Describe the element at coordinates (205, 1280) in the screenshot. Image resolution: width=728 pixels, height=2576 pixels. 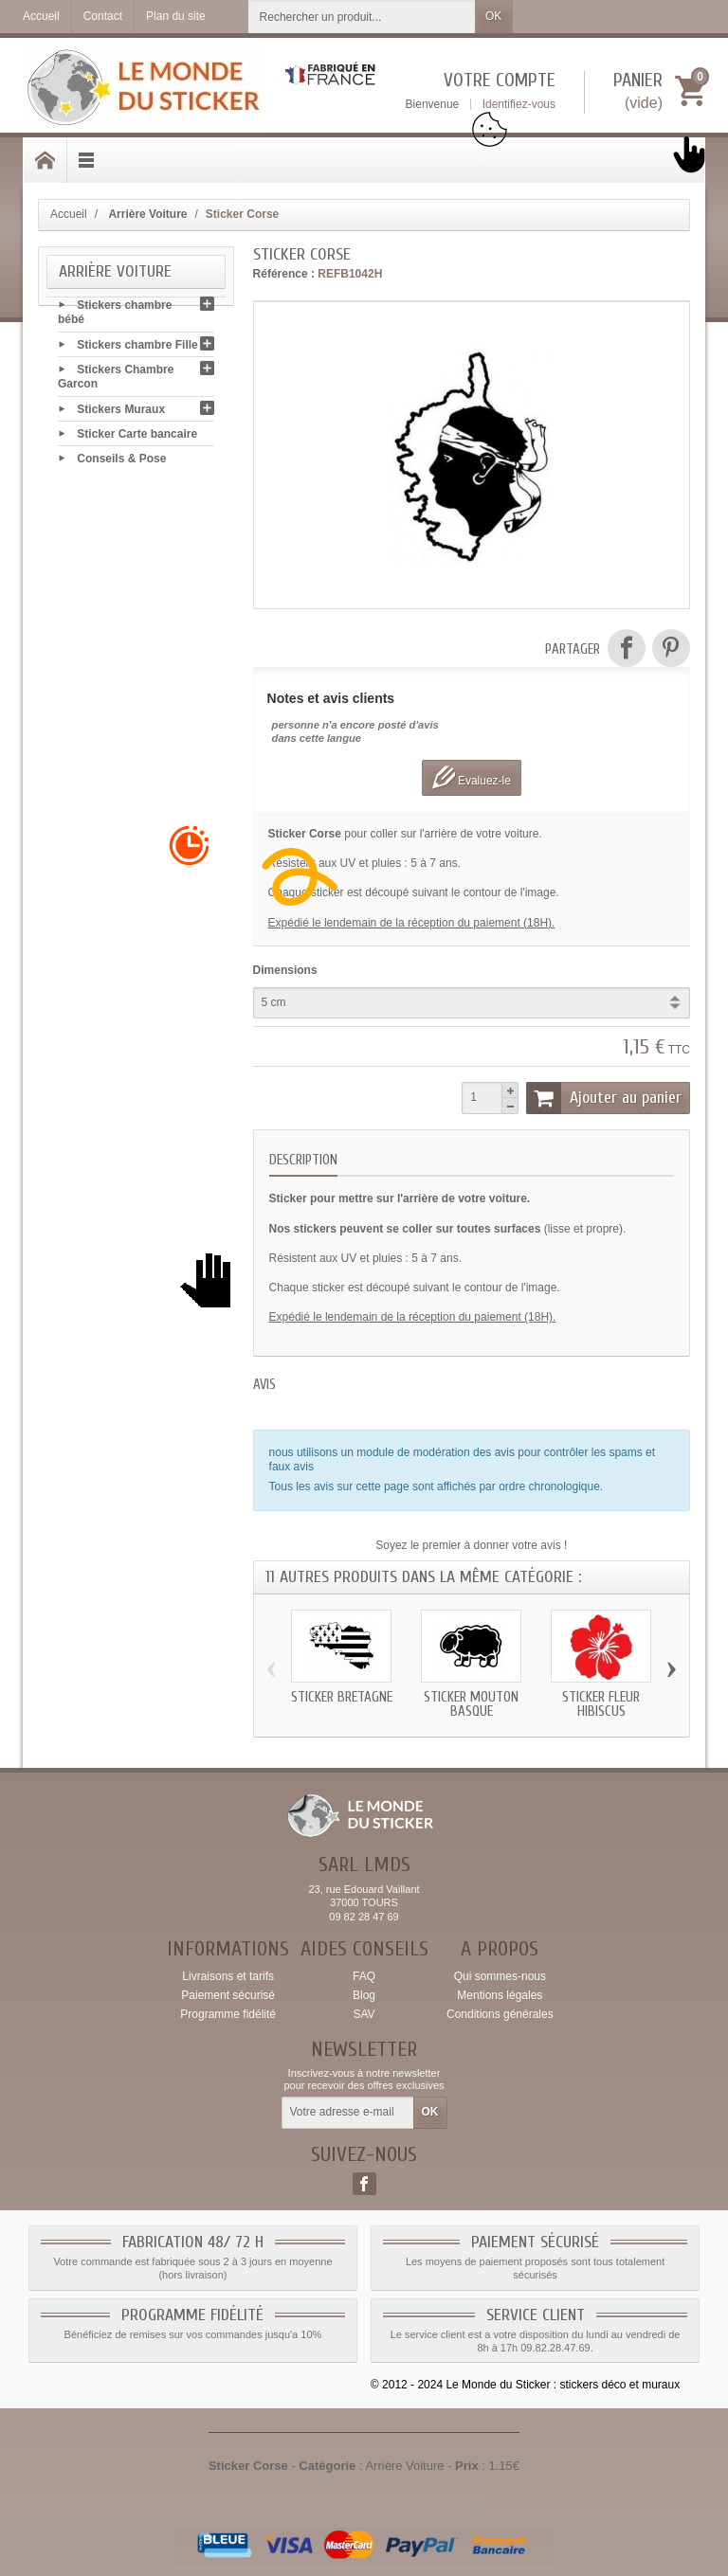
I see `stop or pause an action` at that location.